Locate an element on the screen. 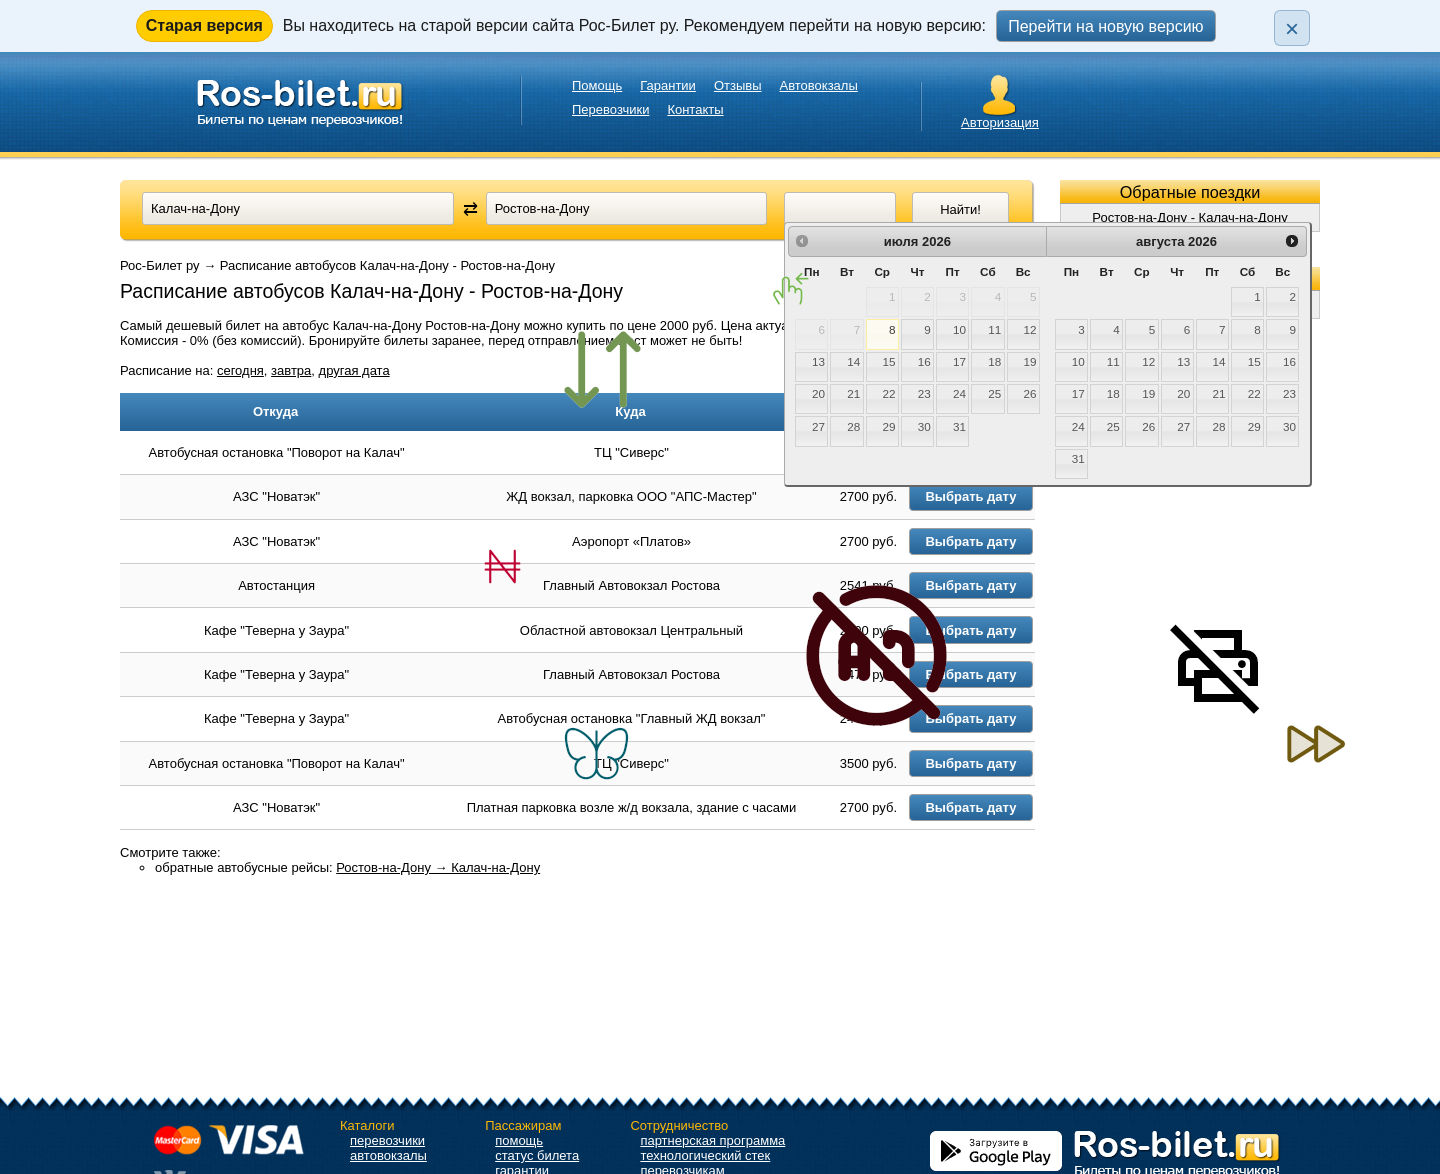  skip forward in media playback is located at coordinates (1312, 744).